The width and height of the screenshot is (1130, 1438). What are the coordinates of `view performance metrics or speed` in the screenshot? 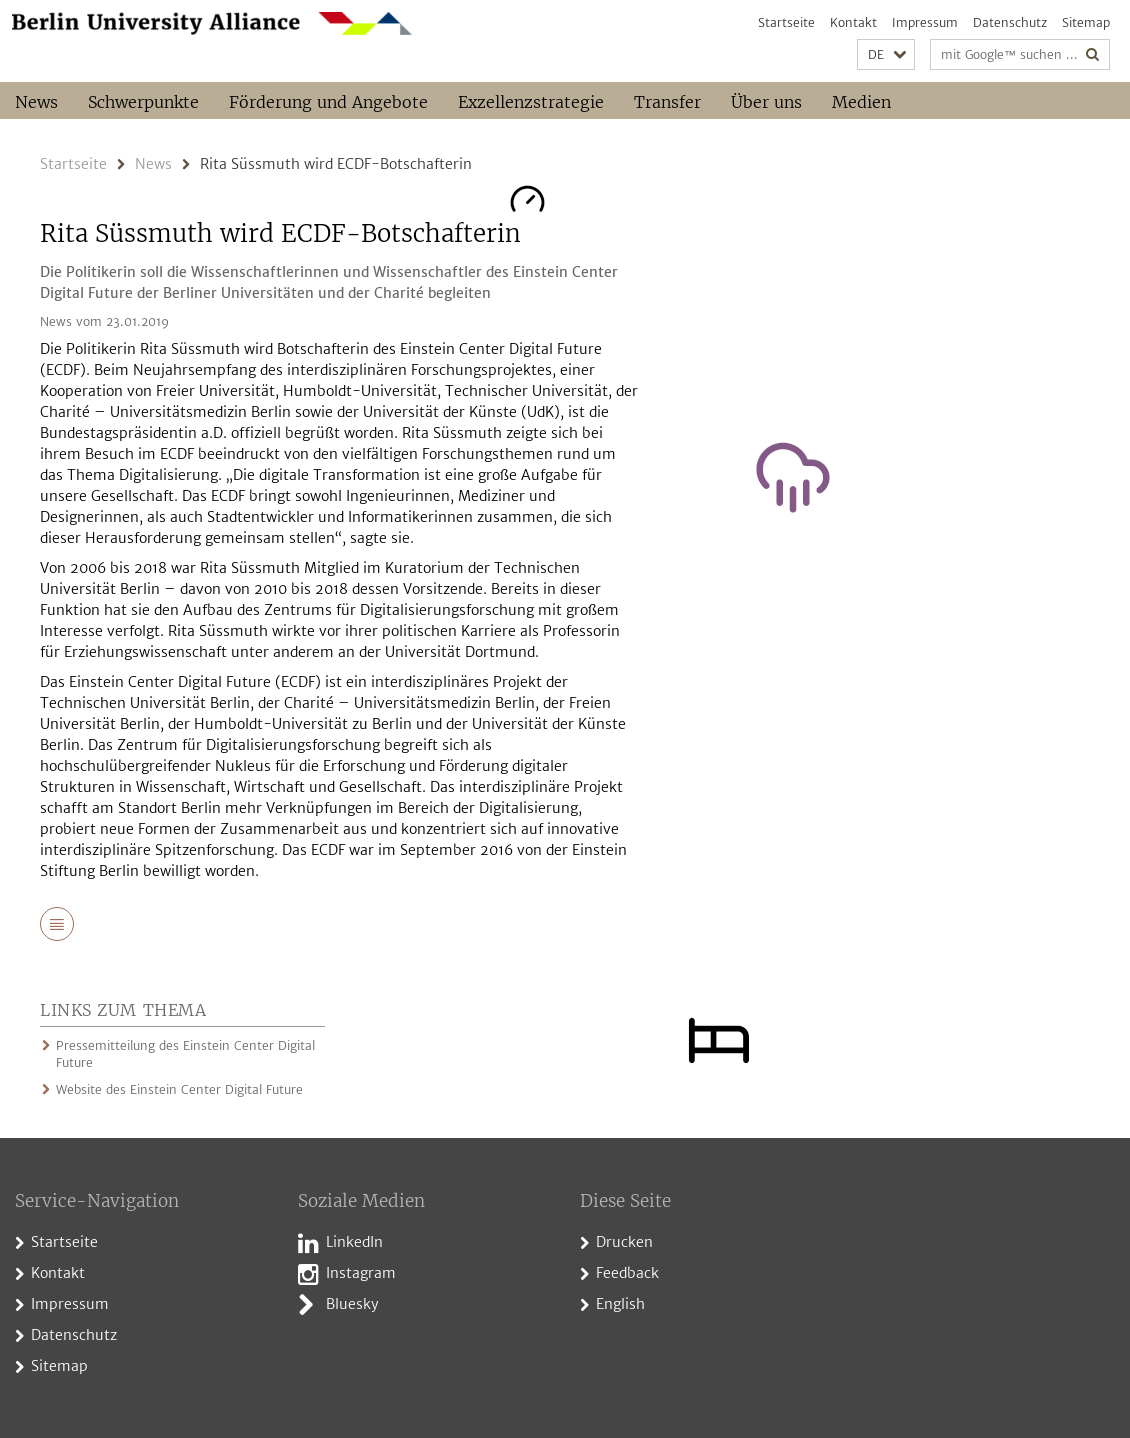 It's located at (527, 199).